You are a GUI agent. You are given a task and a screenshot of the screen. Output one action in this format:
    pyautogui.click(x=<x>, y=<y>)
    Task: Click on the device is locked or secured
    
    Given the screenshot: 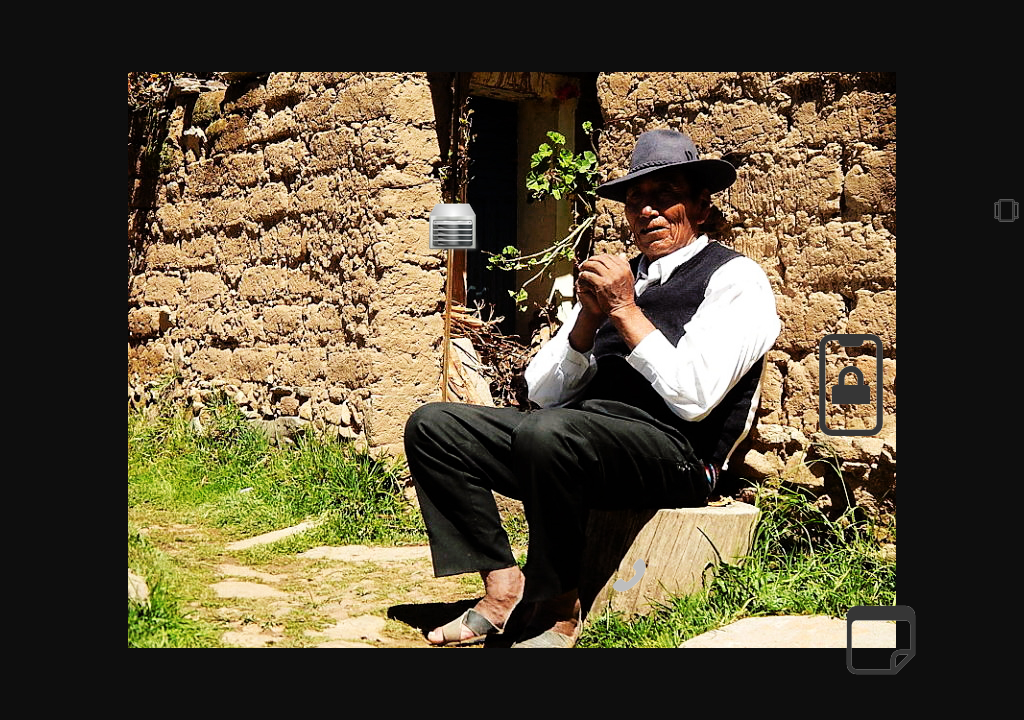 What is the action you would take?
    pyautogui.click(x=851, y=385)
    